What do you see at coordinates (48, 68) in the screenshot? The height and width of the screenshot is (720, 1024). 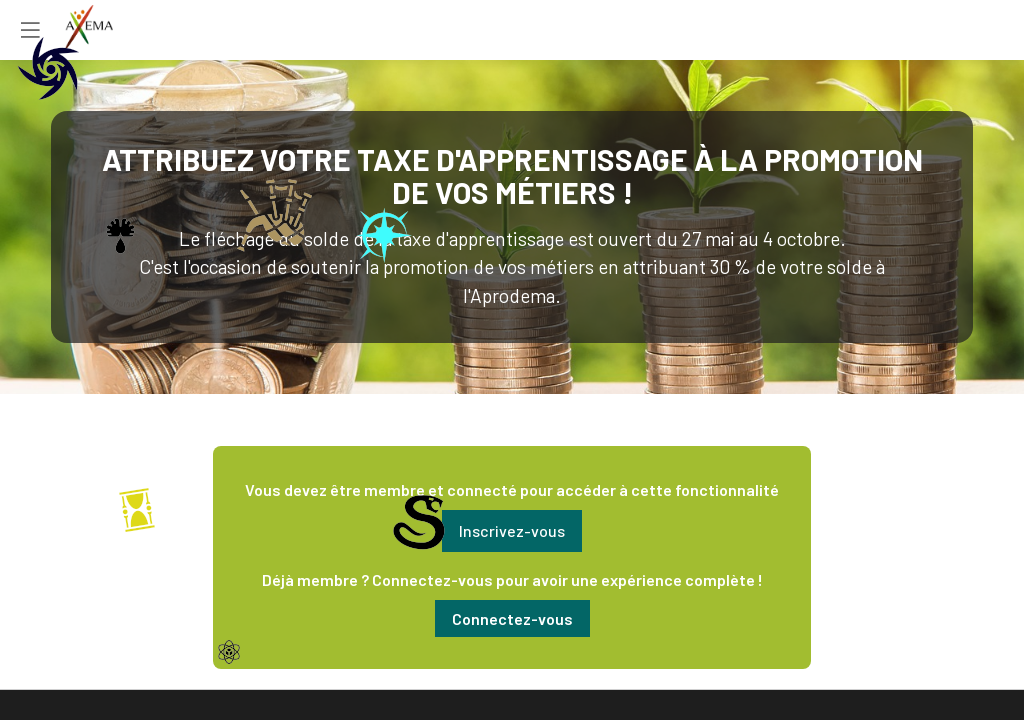 I see `spinning shuriken or ninja star weapon indicator` at bounding box center [48, 68].